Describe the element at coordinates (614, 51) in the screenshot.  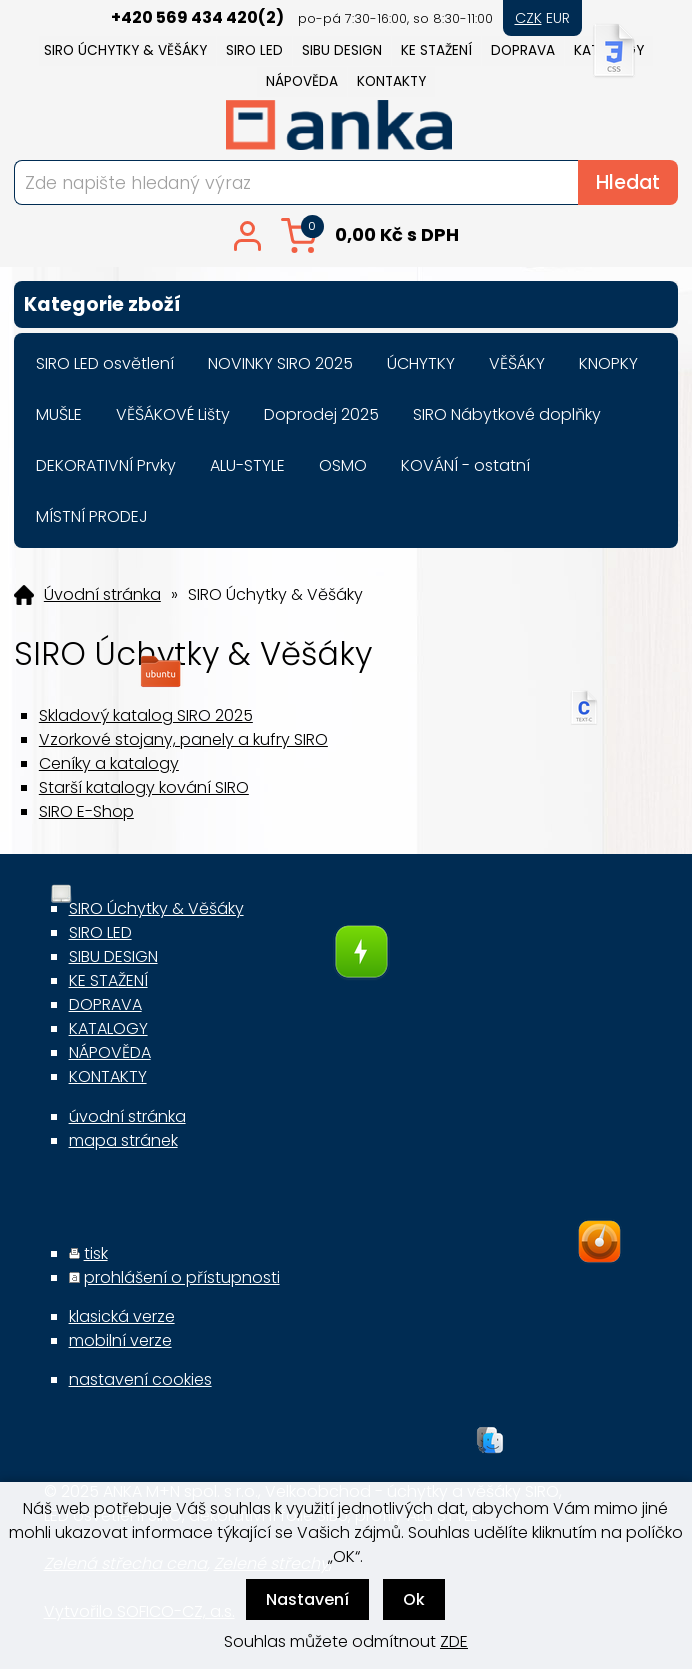
I see `a CSS stylesheet file` at that location.